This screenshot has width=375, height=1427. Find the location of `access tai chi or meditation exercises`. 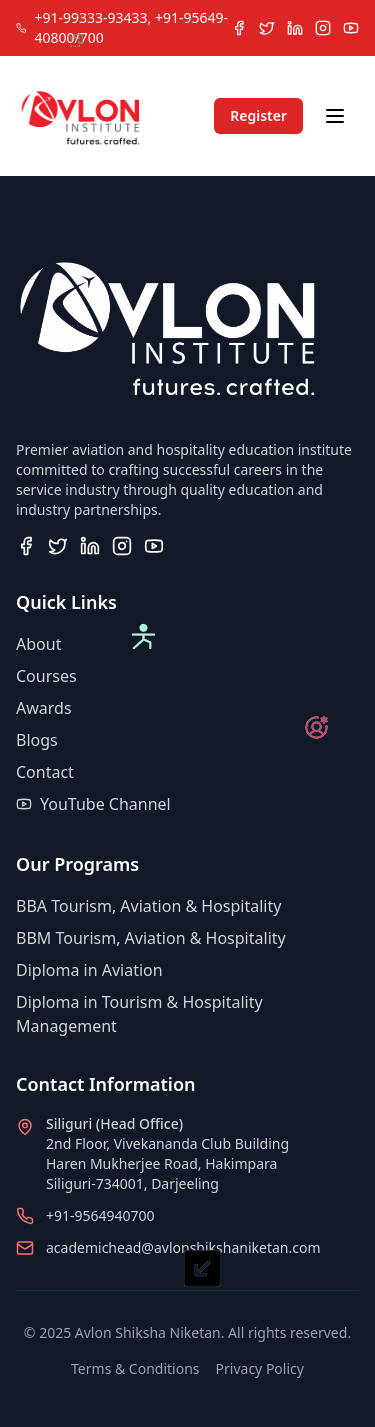

access tai chi or meditation exercises is located at coordinates (143, 637).